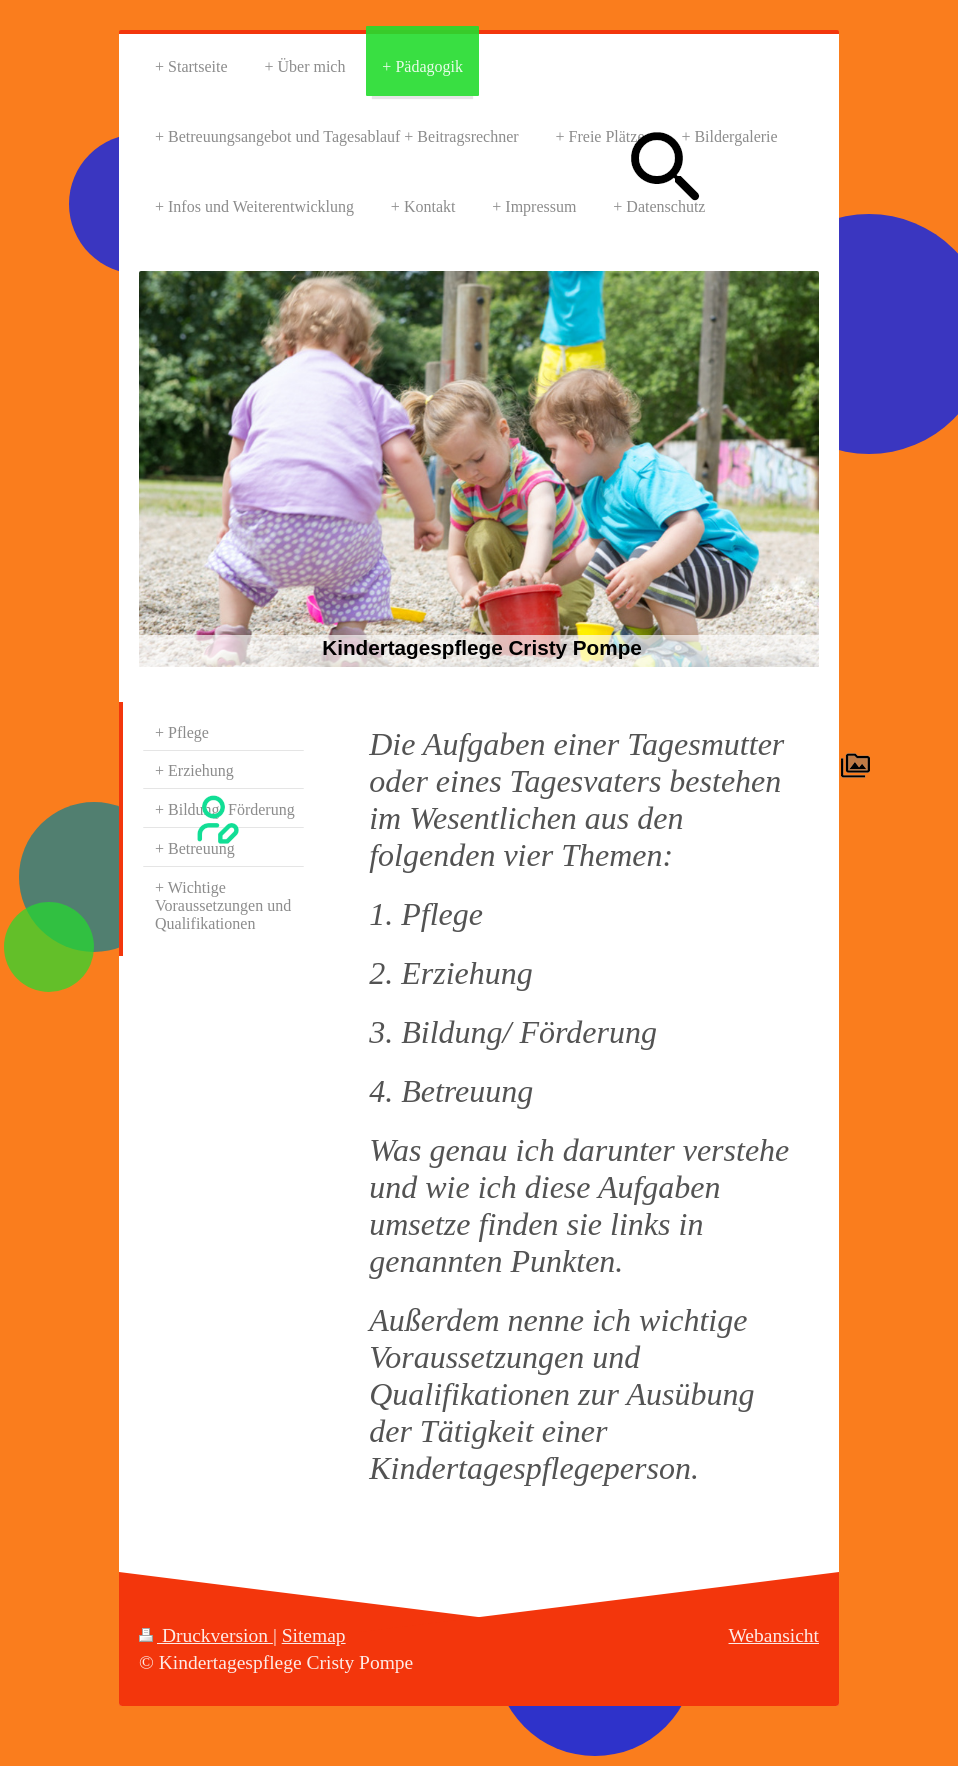  I want to click on edit your profile information, so click(213, 818).